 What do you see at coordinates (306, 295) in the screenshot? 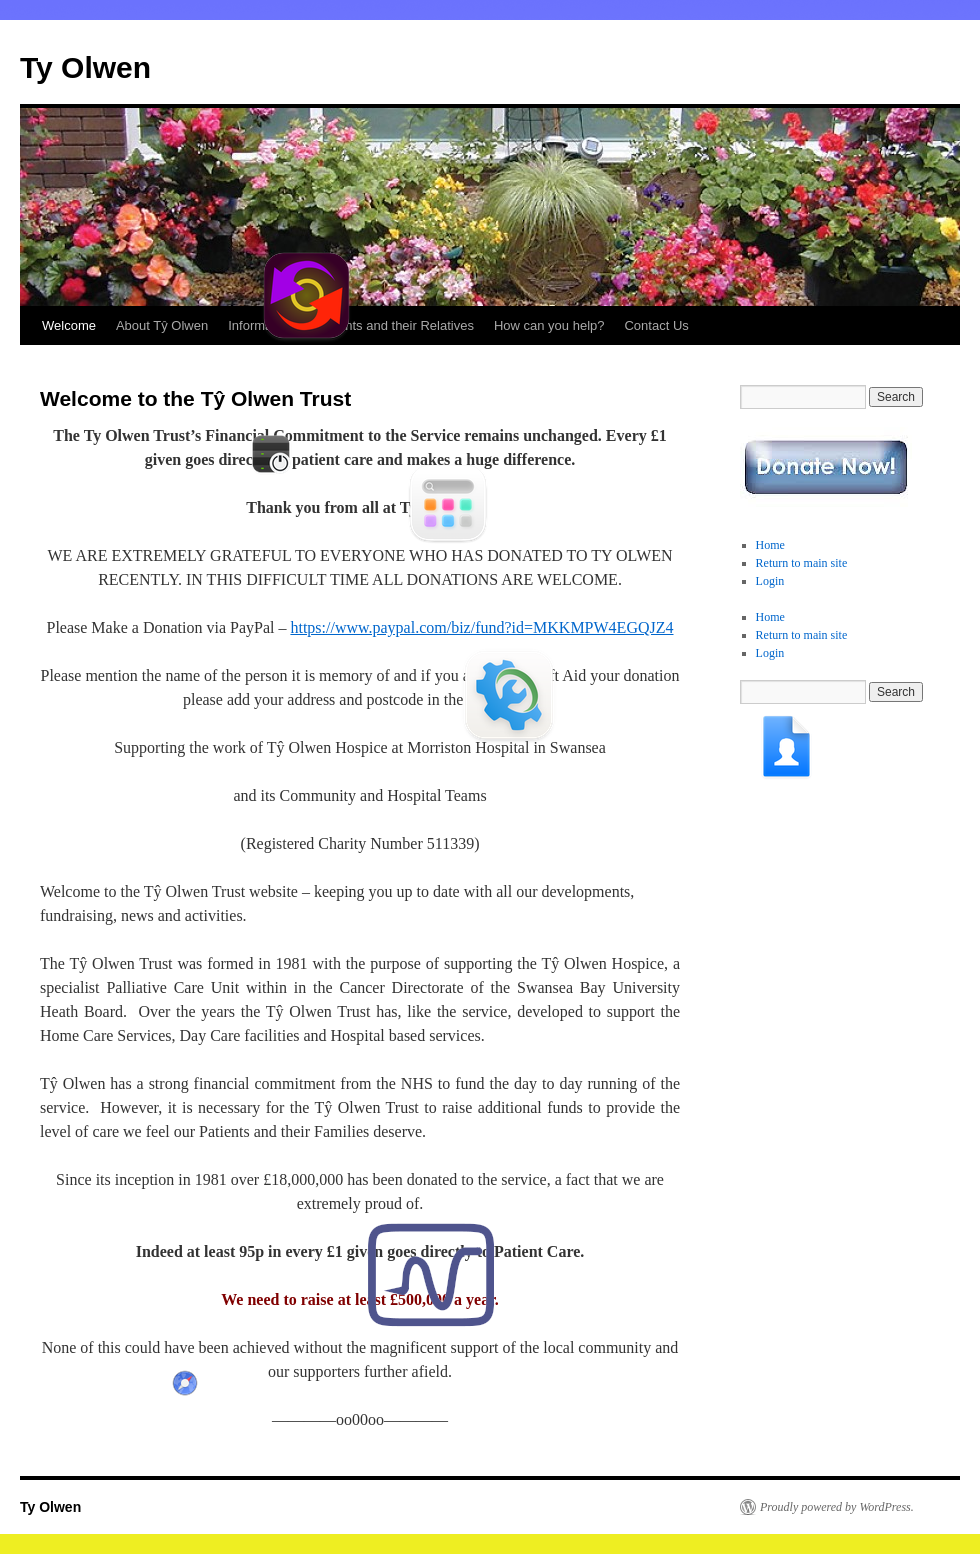
I see `open gabutdm download manager app` at bounding box center [306, 295].